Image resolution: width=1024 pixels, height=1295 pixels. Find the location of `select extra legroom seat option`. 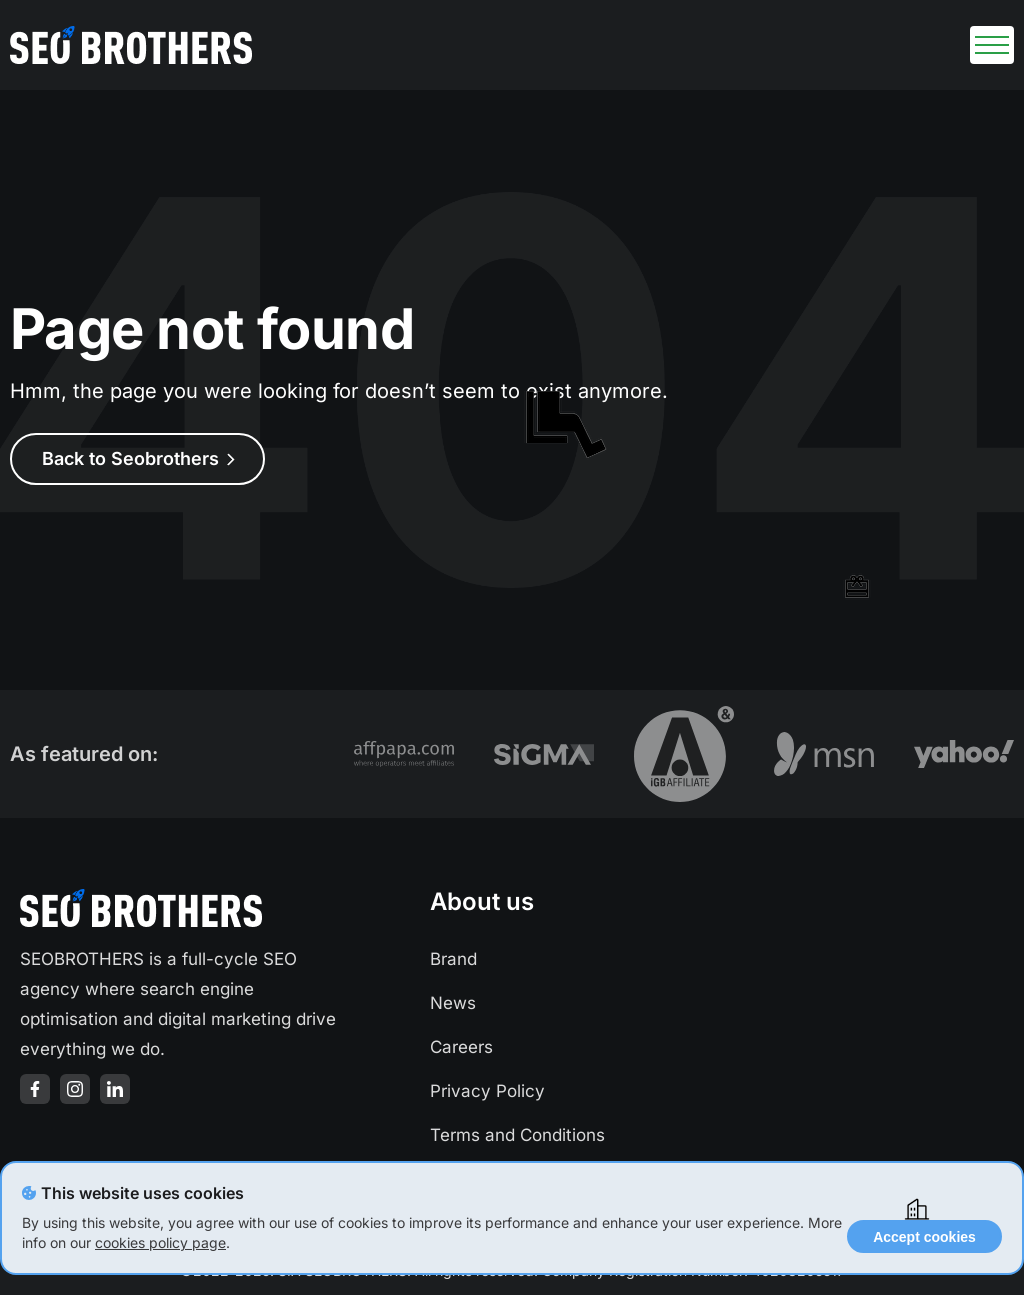

select extra legroom seat option is located at coordinates (563, 424).